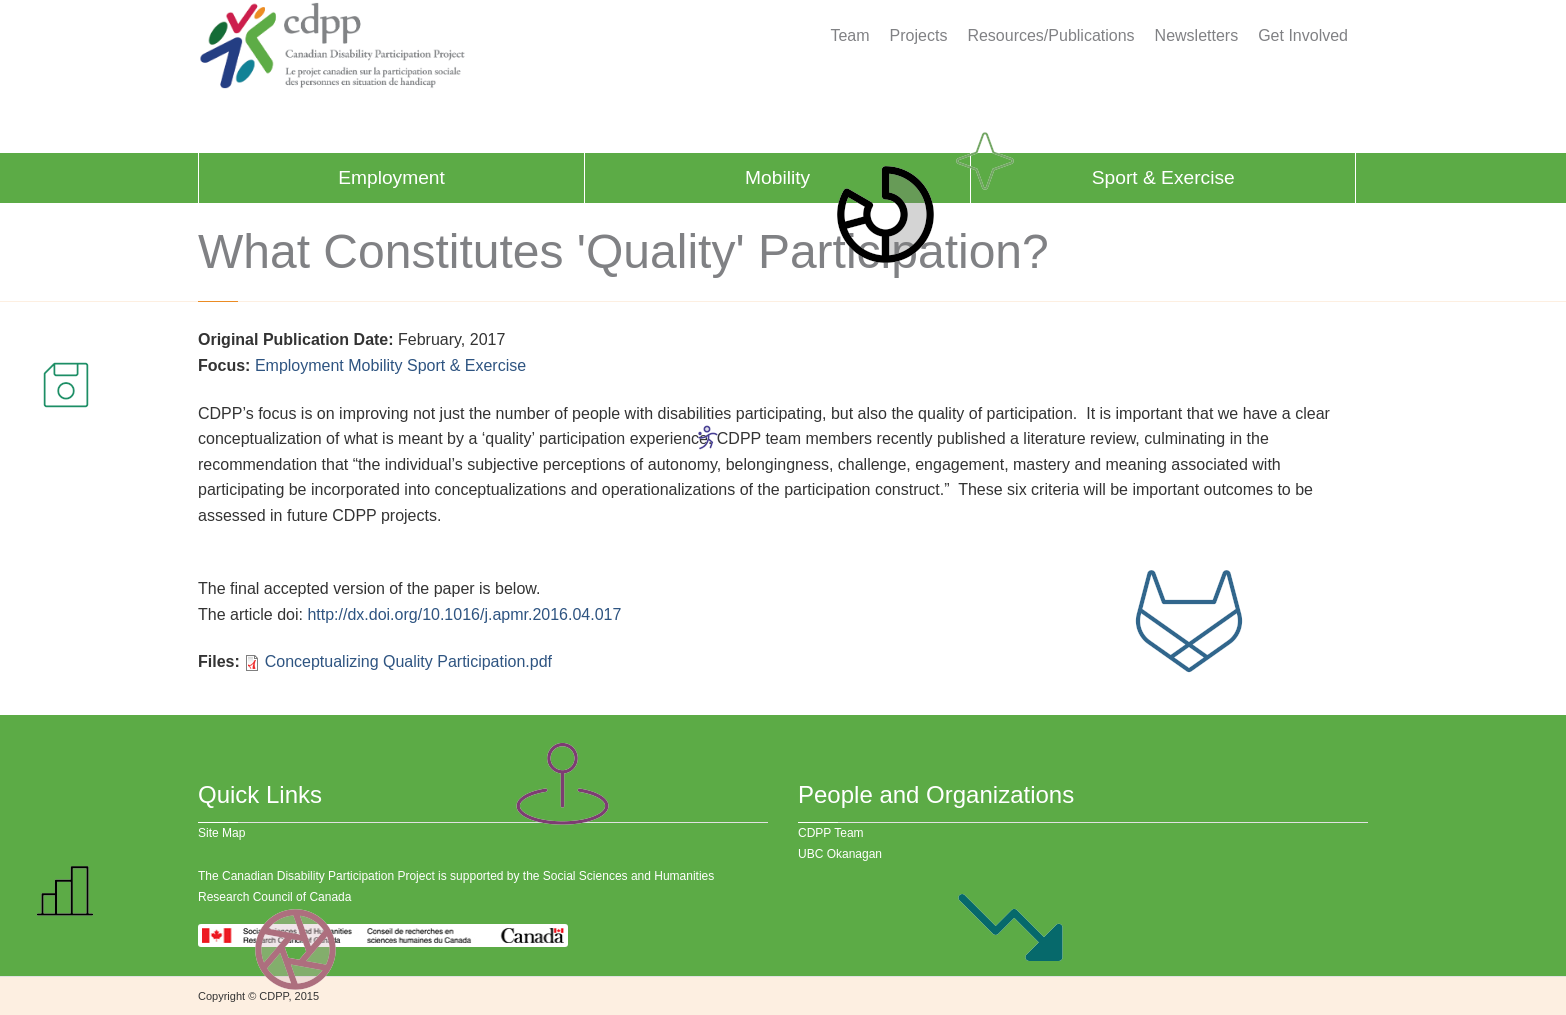 This screenshot has width=1566, height=1015. What do you see at coordinates (66, 385) in the screenshot?
I see `save current file or document` at bounding box center [66, 385].